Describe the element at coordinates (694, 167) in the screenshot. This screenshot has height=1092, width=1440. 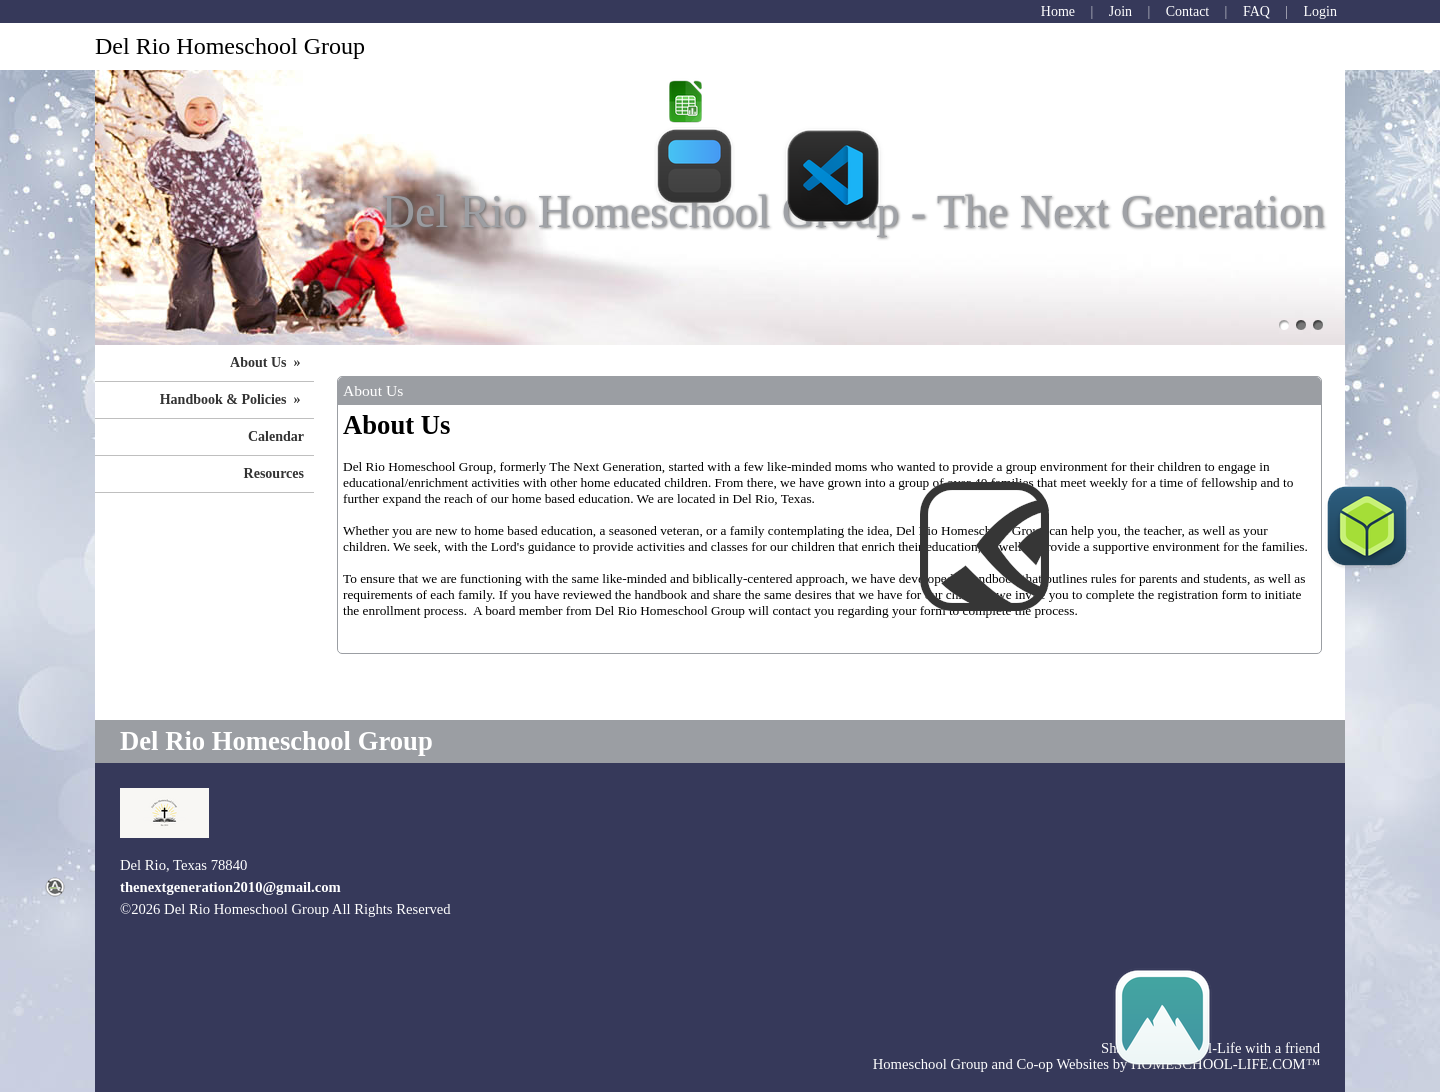
I see `adjust desktop activity and workspace settings` at that location.